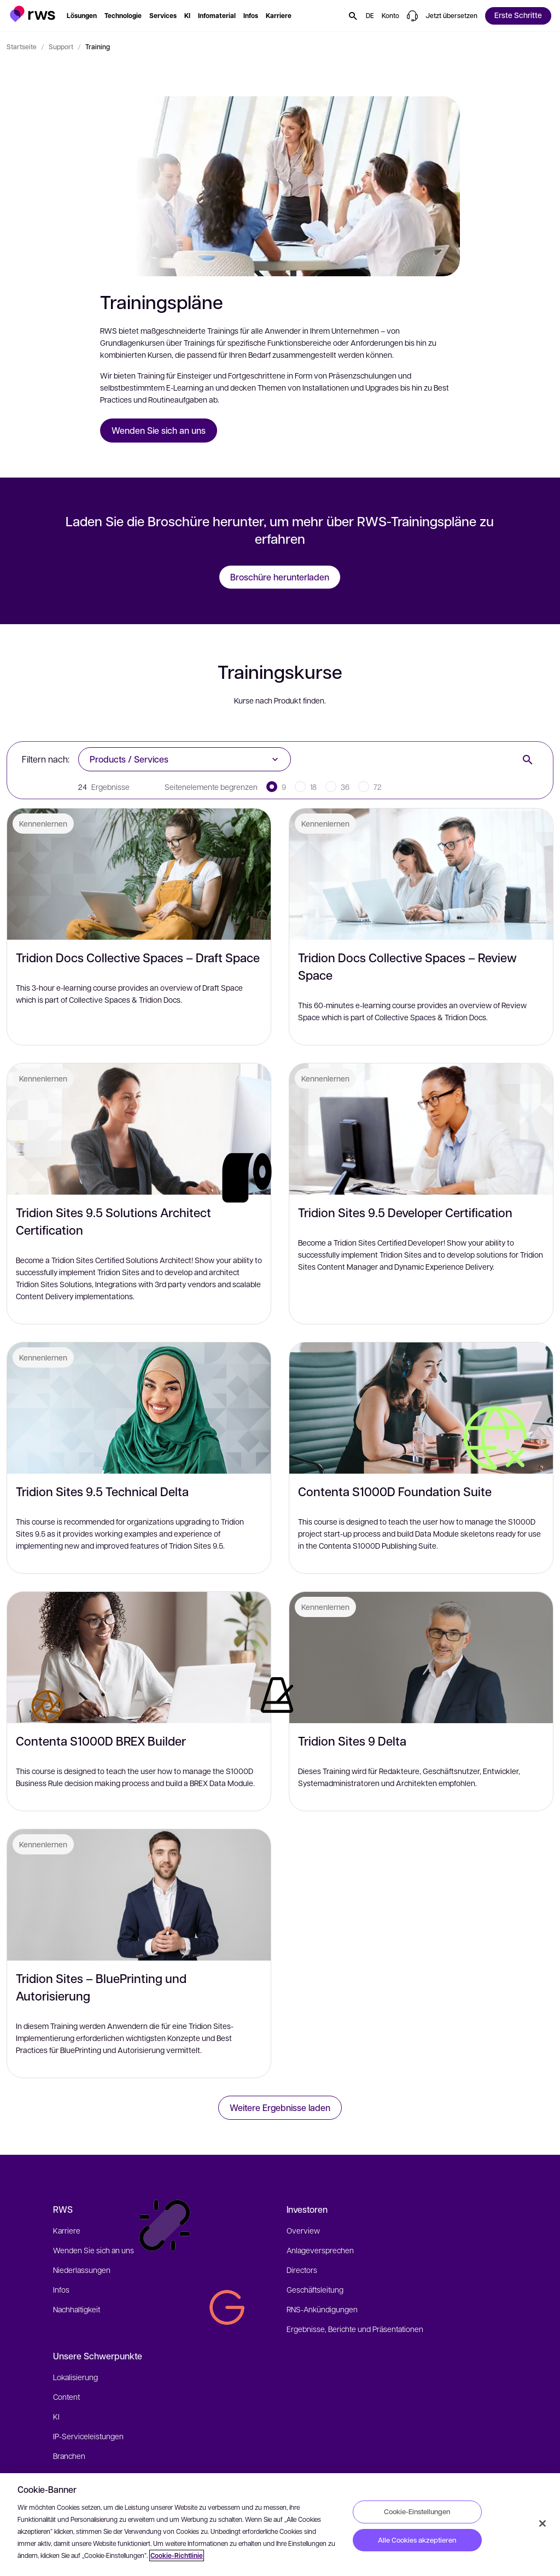  Describe the element at coordinates (495, 1438) in the screenshot. I see `disconnect from the internet` at that location.